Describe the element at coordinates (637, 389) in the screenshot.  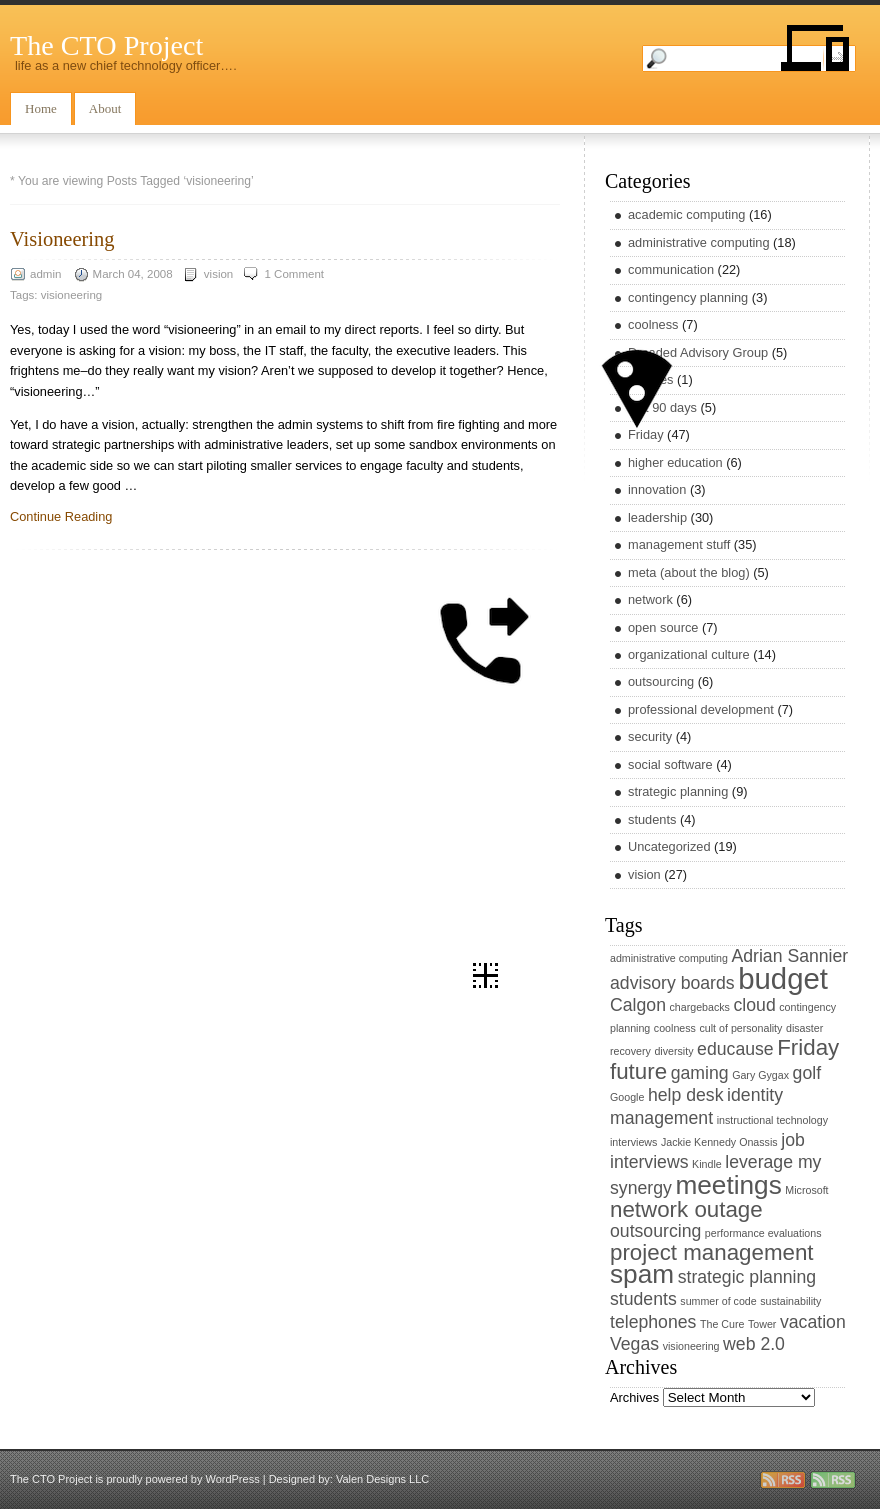
I see `find nearby pizza restaurants` at that location.